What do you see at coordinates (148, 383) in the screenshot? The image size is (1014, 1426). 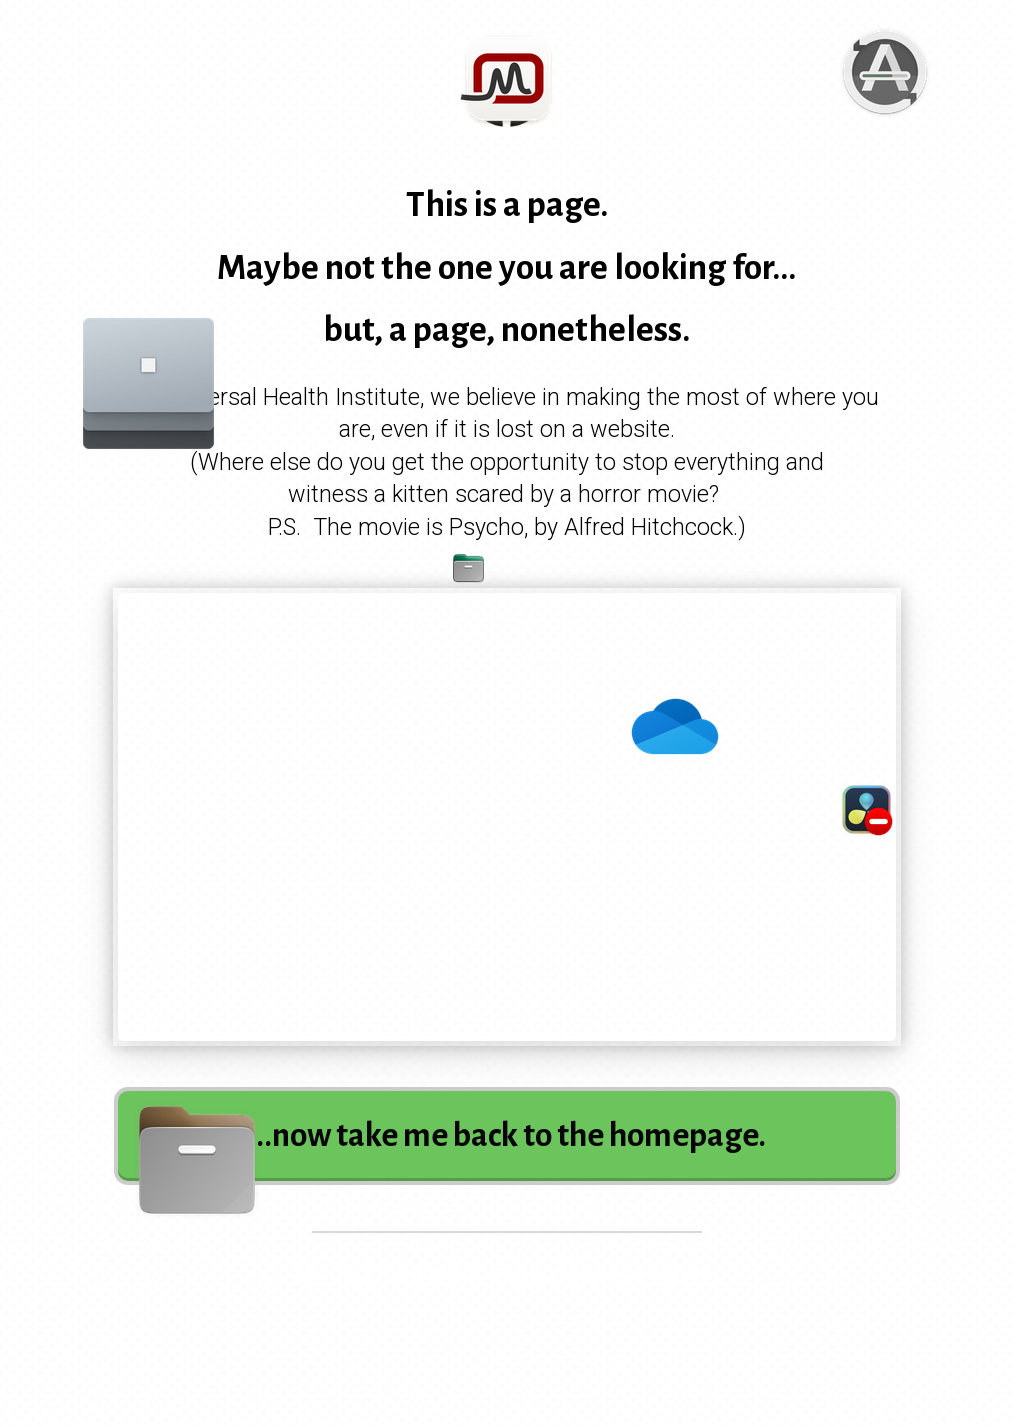 I see `open the Microsoft Surface app` at bounding box center [148, 383].